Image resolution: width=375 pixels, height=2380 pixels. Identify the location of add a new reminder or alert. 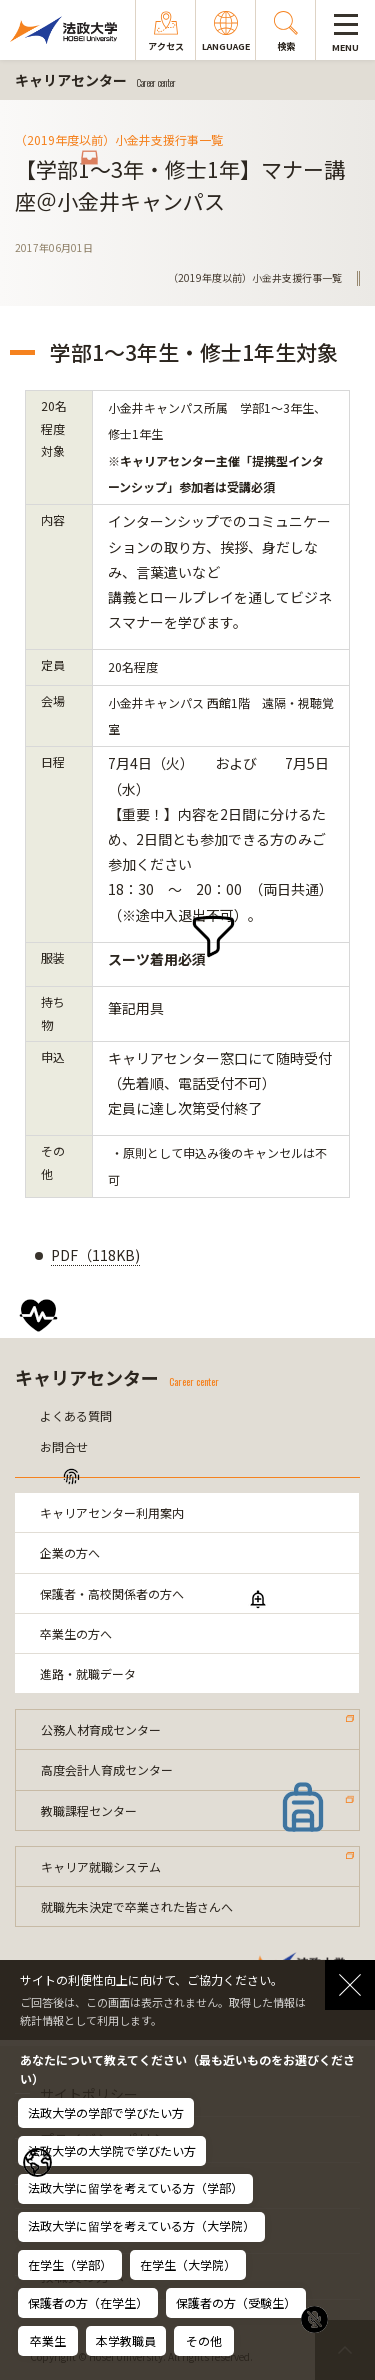
(258, 1599).